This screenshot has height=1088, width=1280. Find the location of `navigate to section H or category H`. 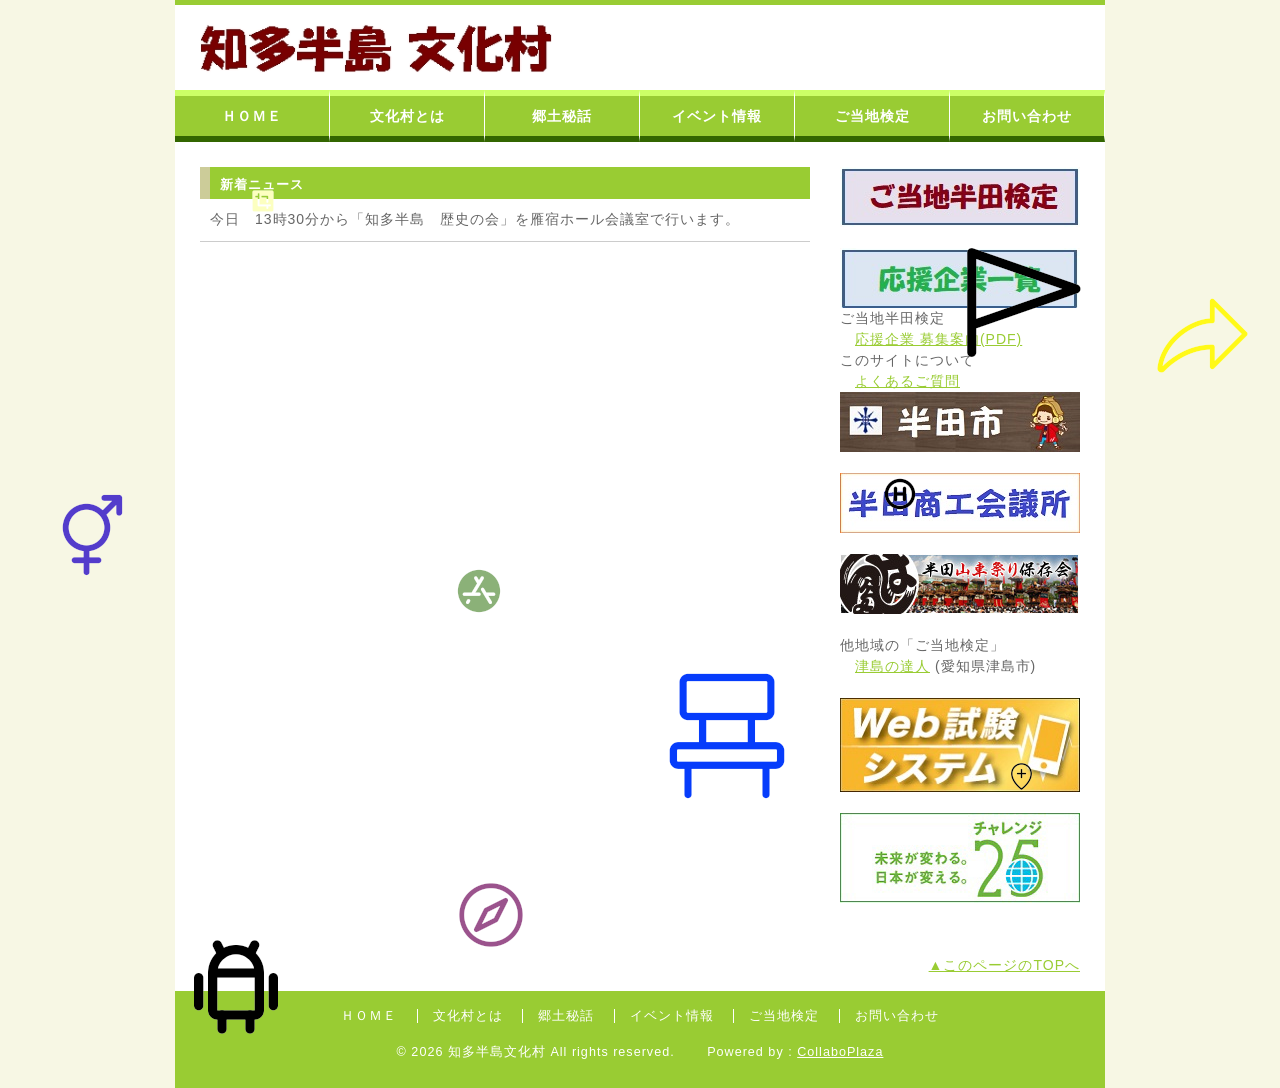

navigate to section H or category H is located at coordinates (900, 494).